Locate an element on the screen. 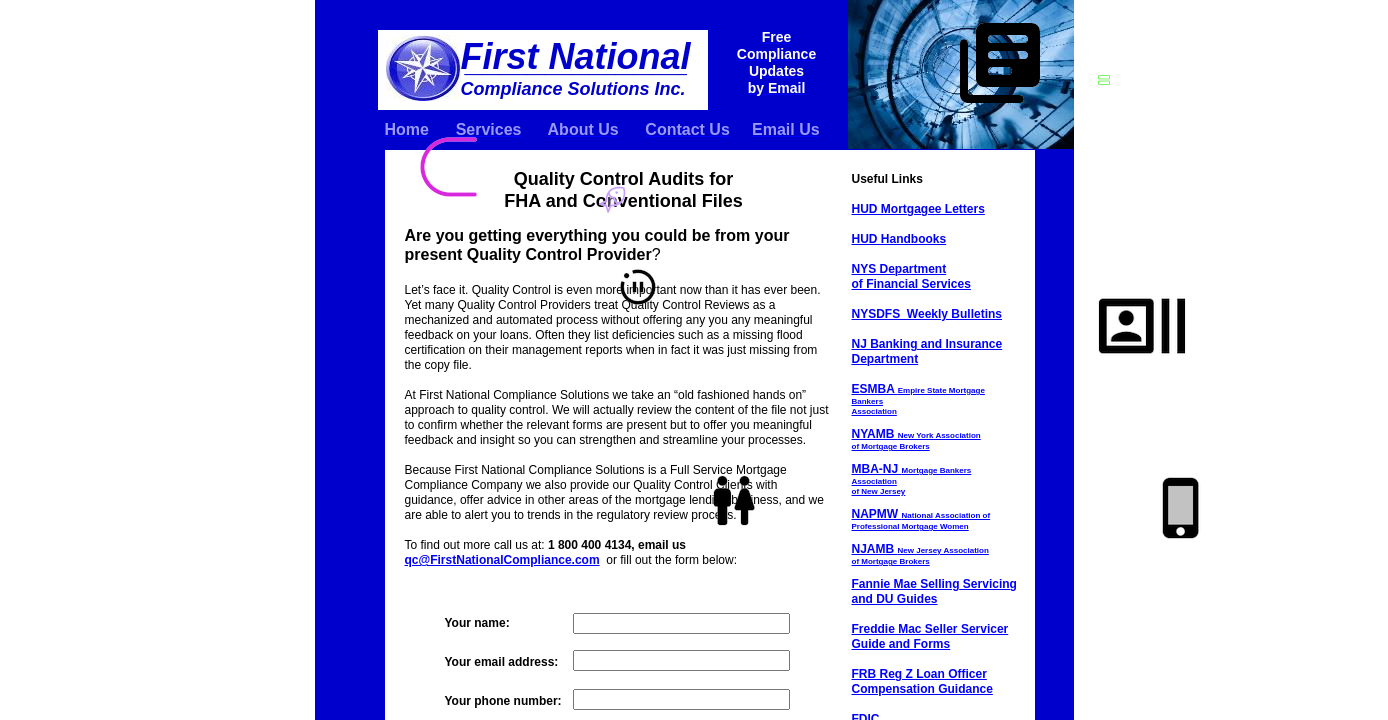  access your document library is located at coordinates (1000, 63).